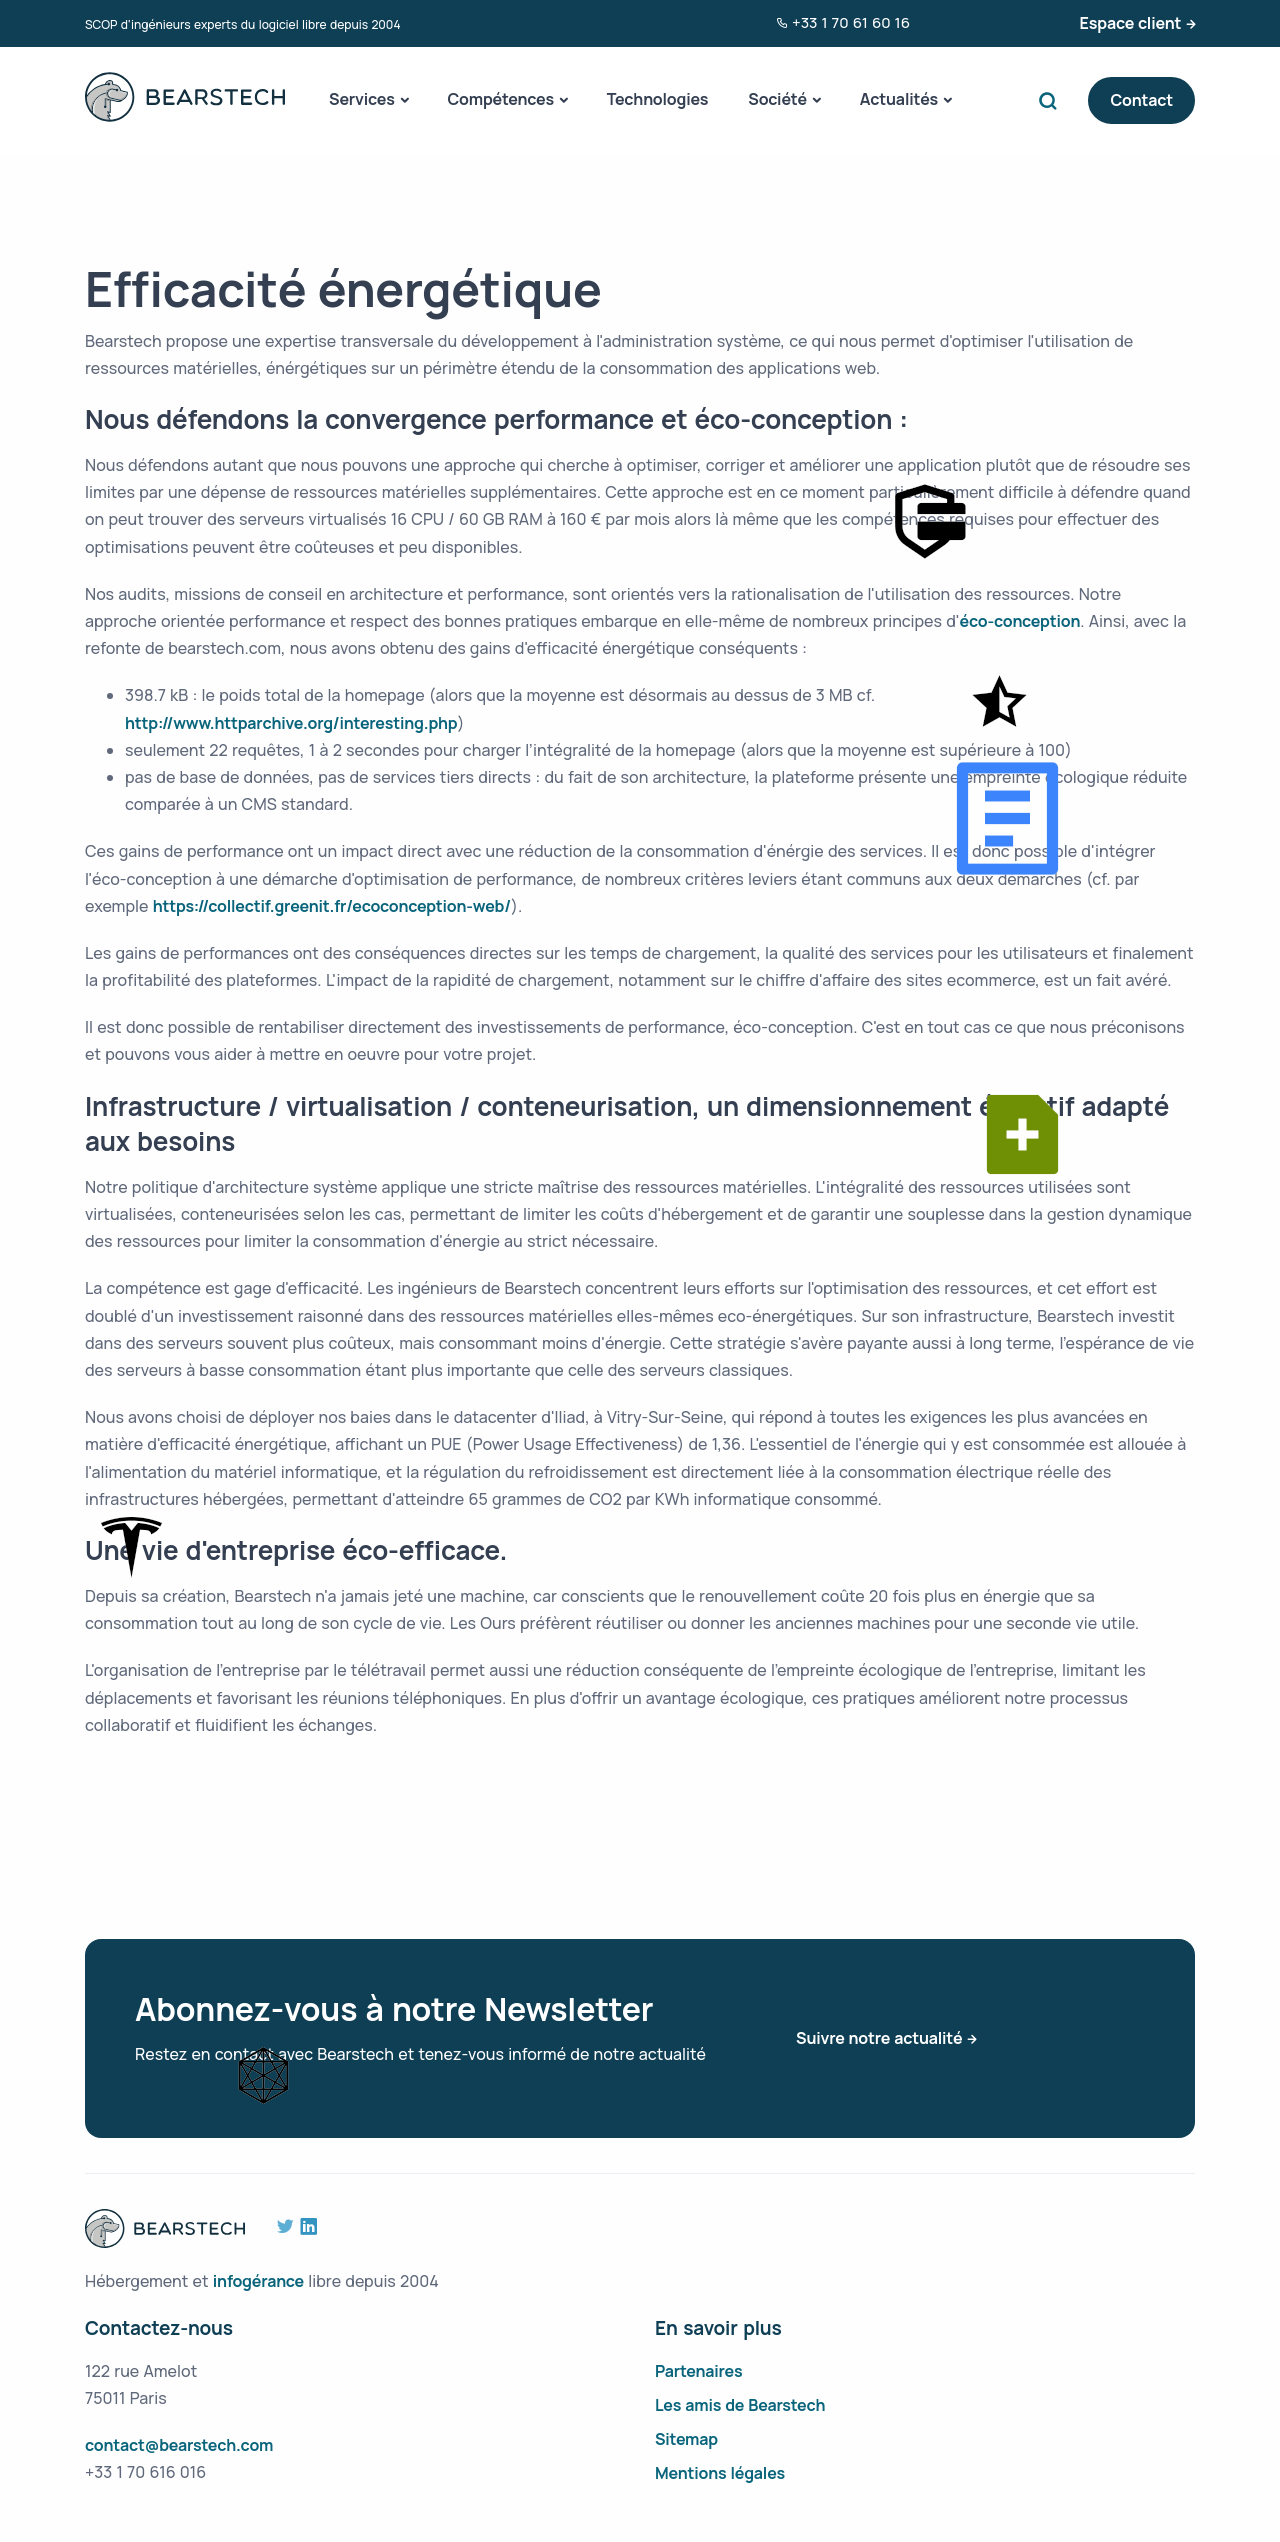 The height and width of the screenshot is (2542, 1280). What do you see at coordinates (1022, 1134) in the screenshot?
I see `create a new file` at bounding box center [1022, 1134].